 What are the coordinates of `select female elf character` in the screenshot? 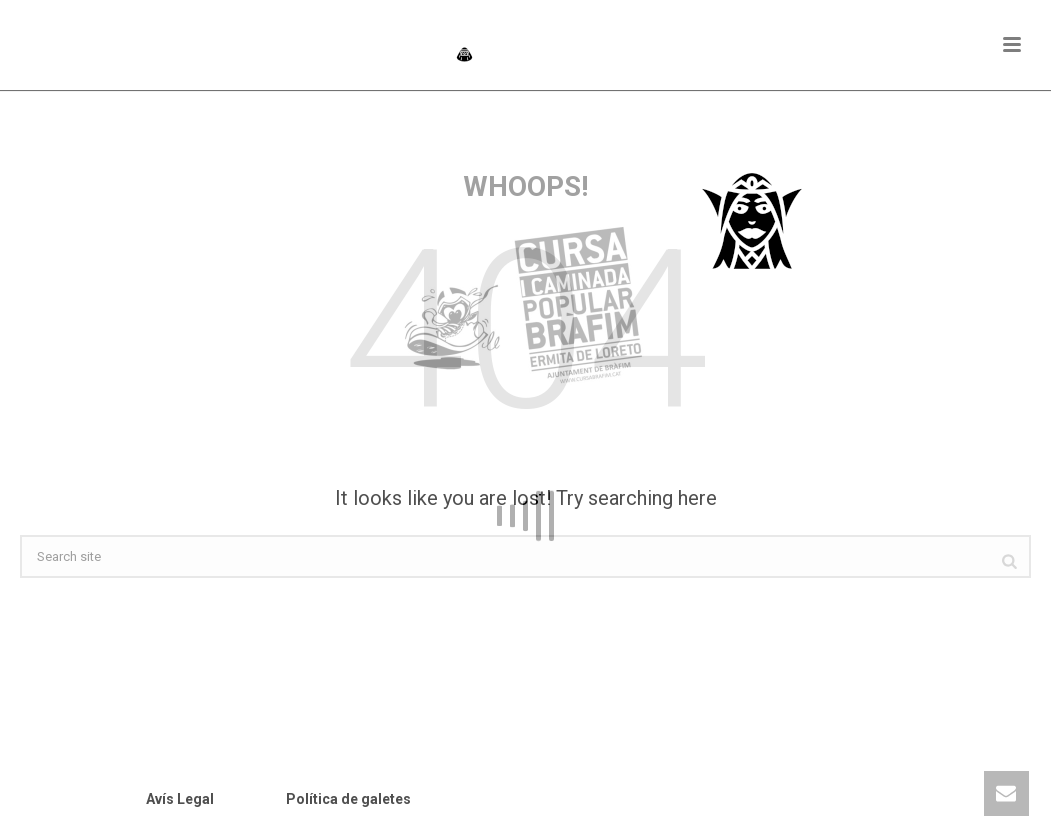 It's located at (752, 221).